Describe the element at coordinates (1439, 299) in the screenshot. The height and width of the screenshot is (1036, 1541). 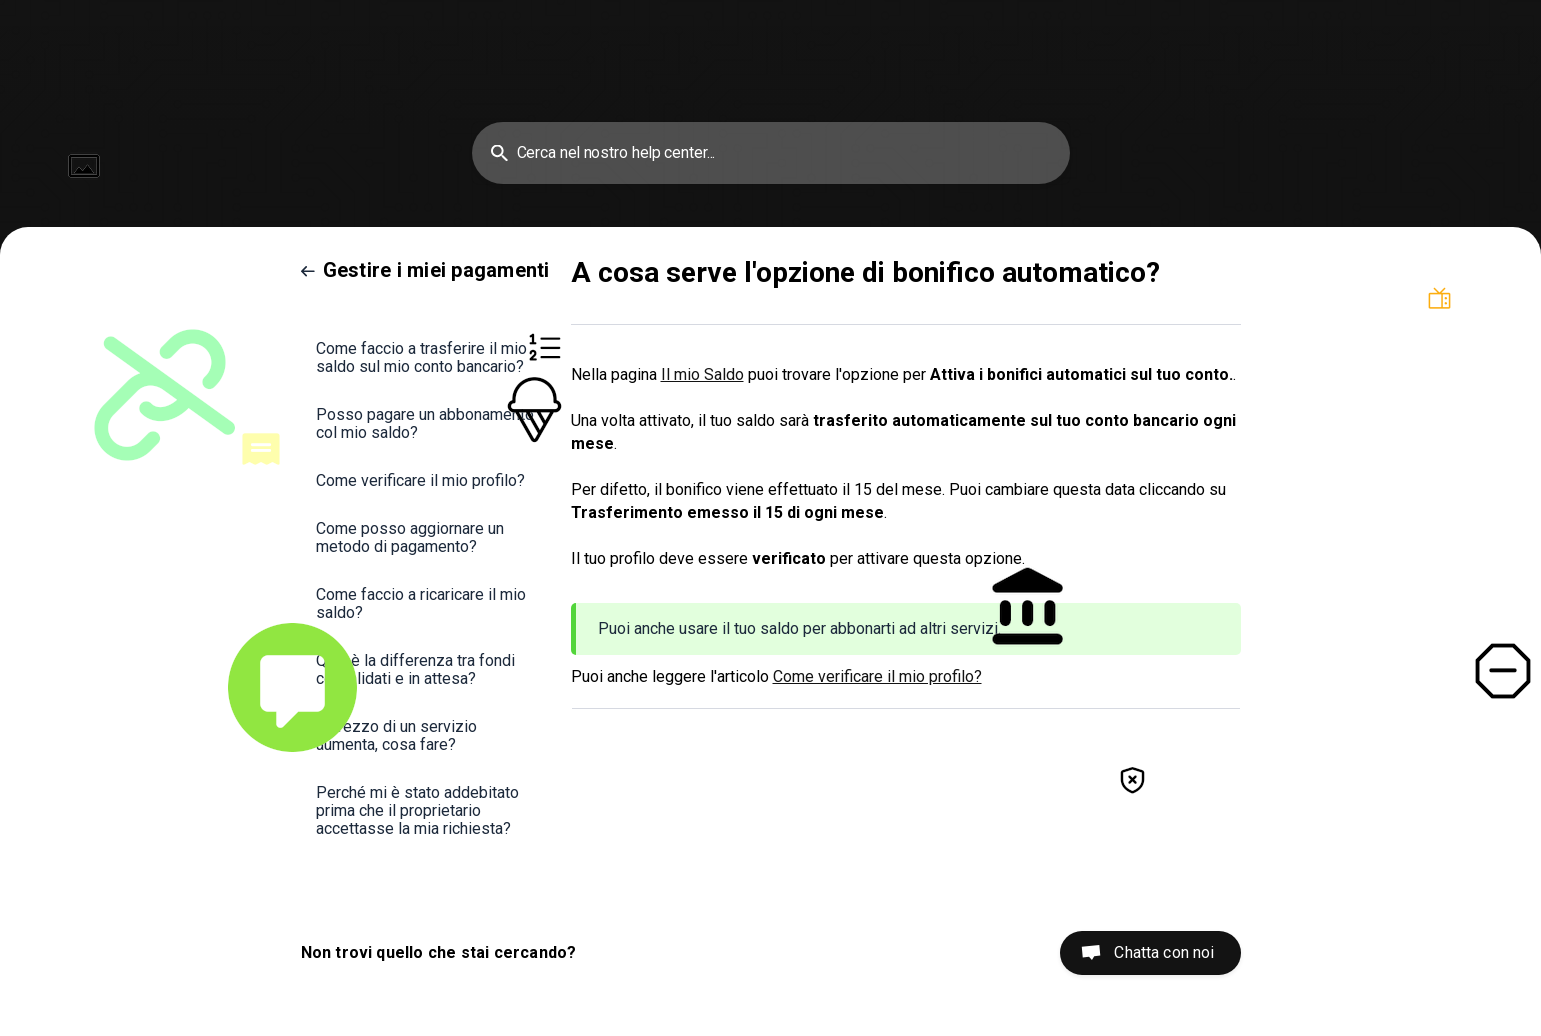
I see `access TV or video streaming content` at that location.